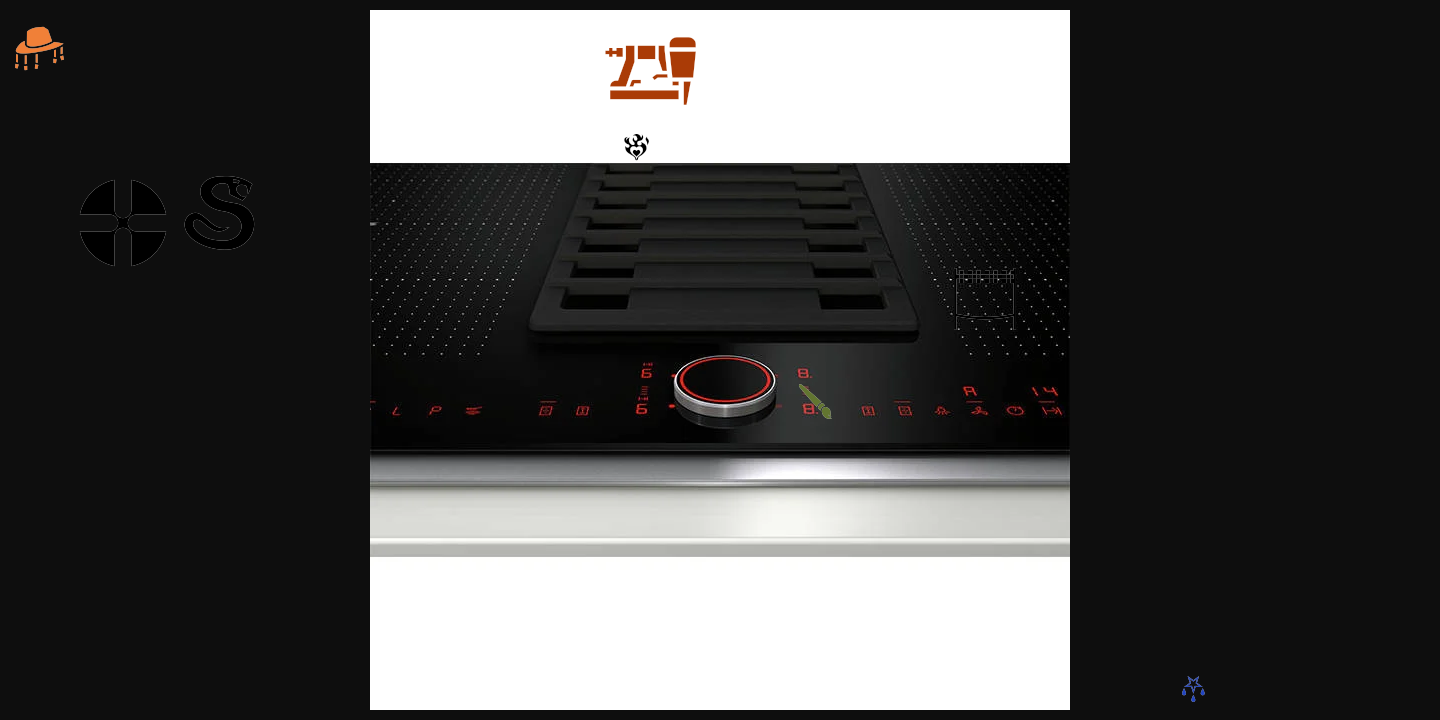  Describe the element at coordinates (651, 71) in the screenshot. I see `pneumatic stapler tool in a crafting or building game` at that location.